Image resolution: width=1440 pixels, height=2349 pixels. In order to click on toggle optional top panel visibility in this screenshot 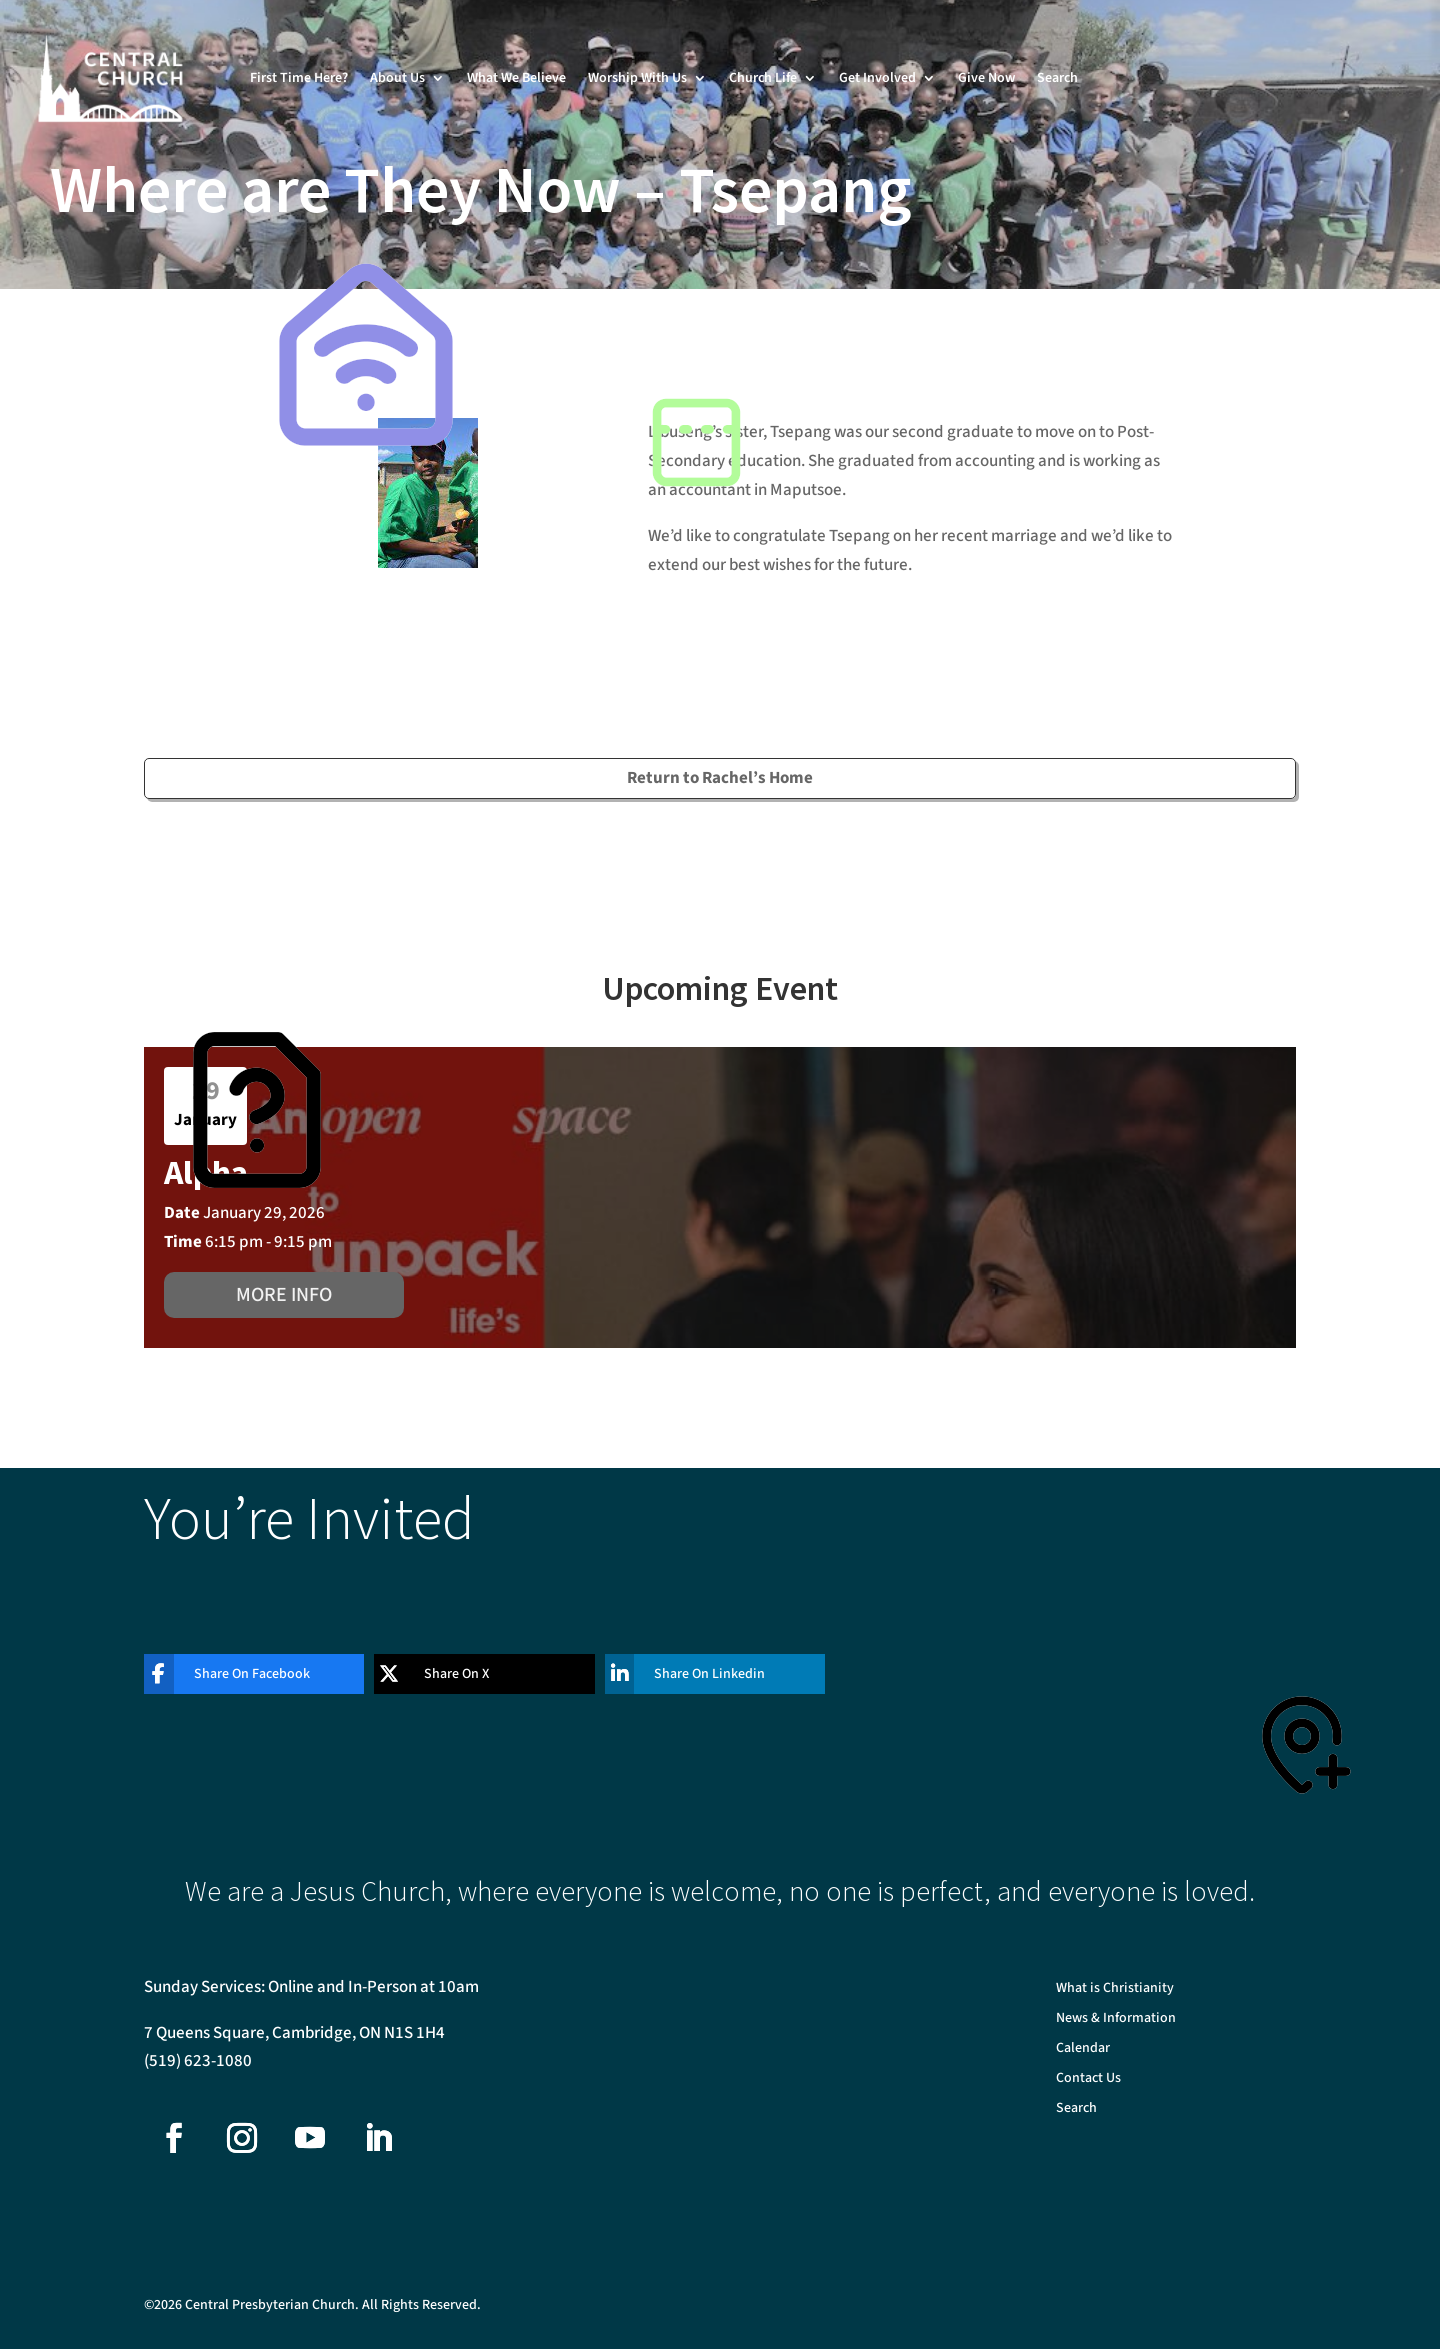, I will do `click(696, 442)`.